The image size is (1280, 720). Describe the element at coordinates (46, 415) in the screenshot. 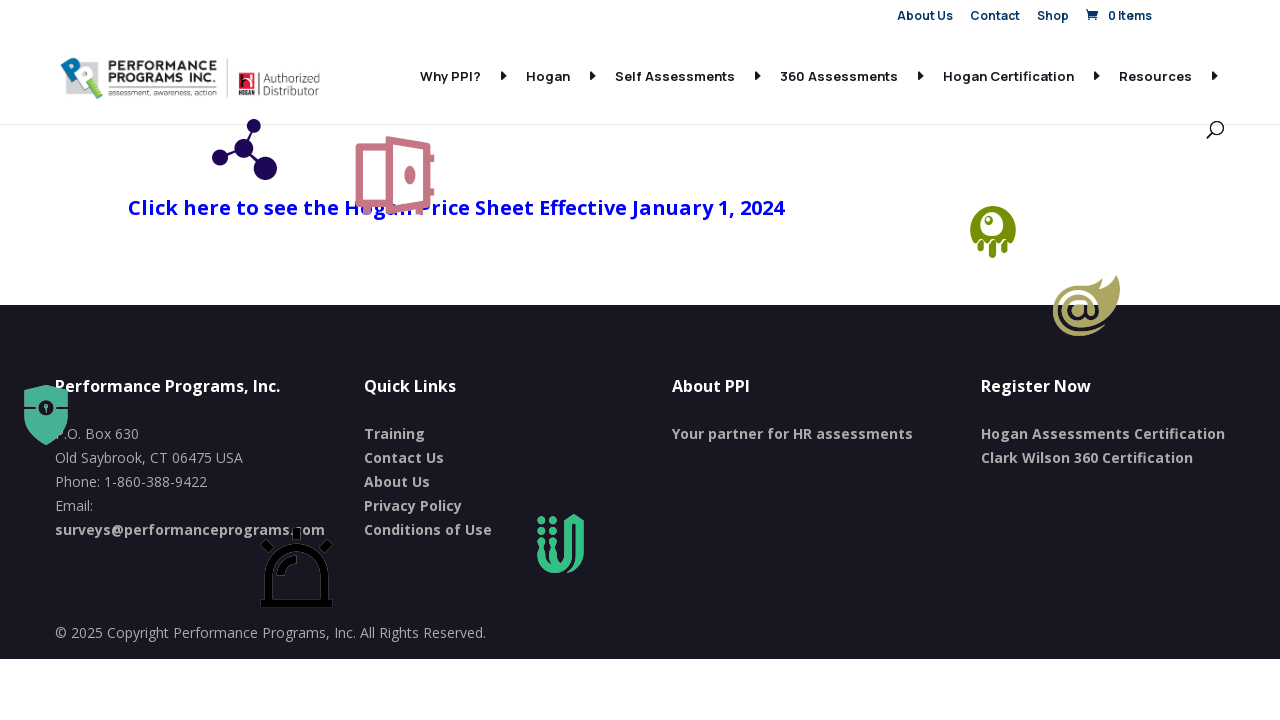

I see `spring security framework logo` at that location.